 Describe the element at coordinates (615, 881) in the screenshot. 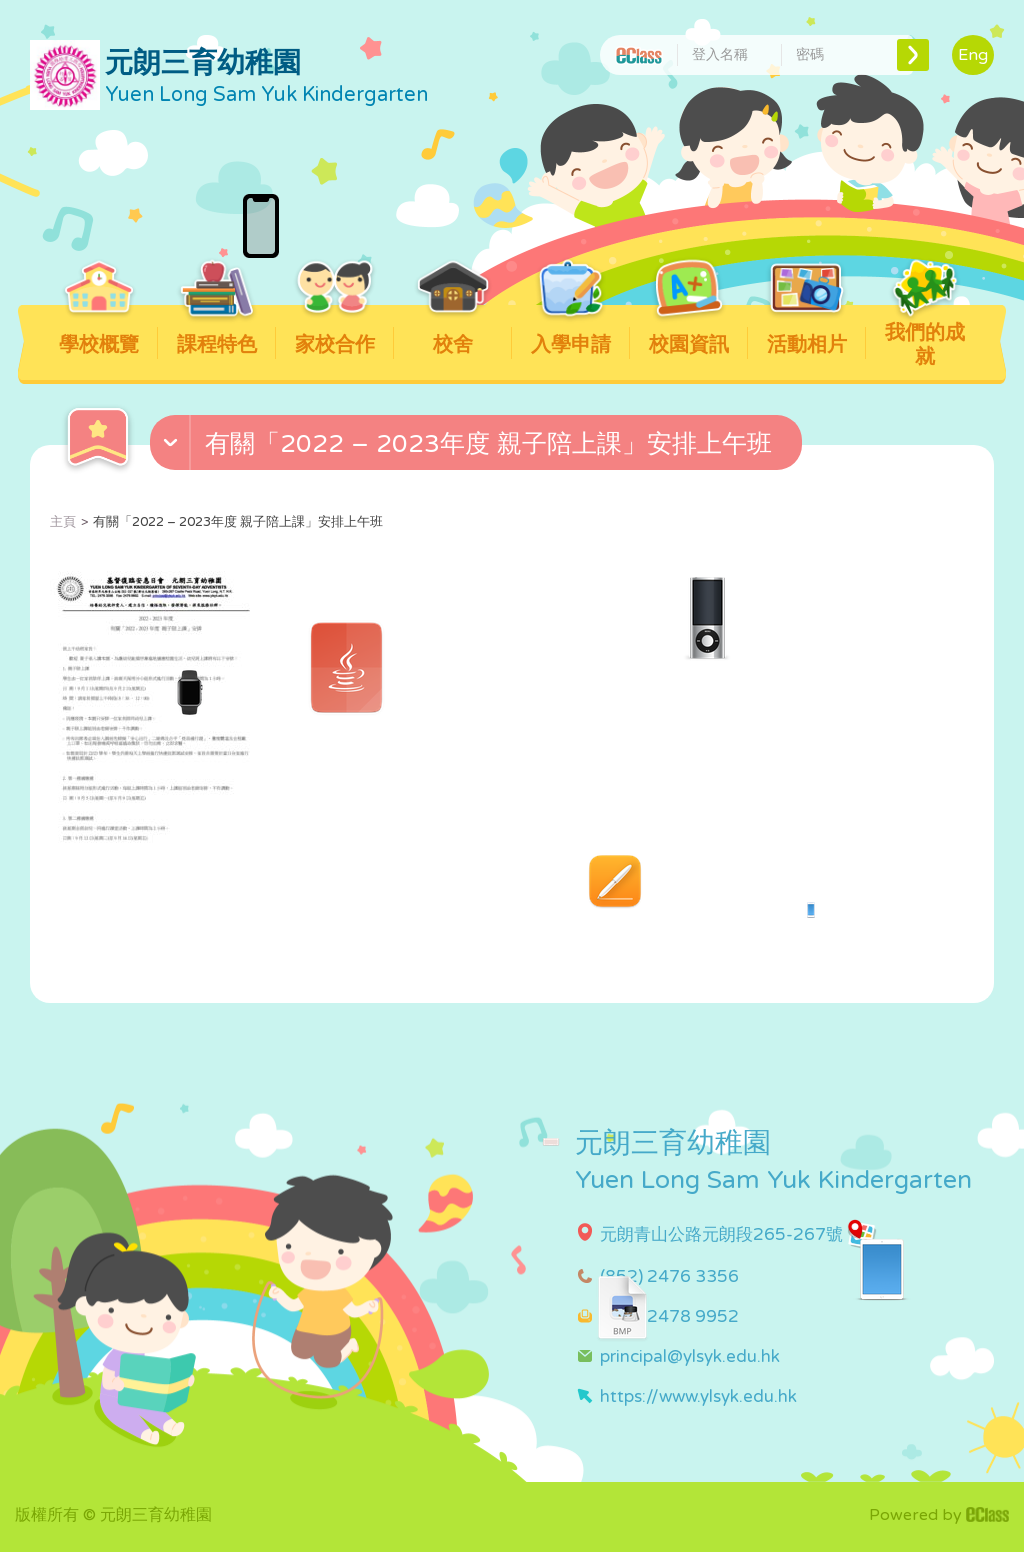

I see `open Apple Pages for document editing` at that location.